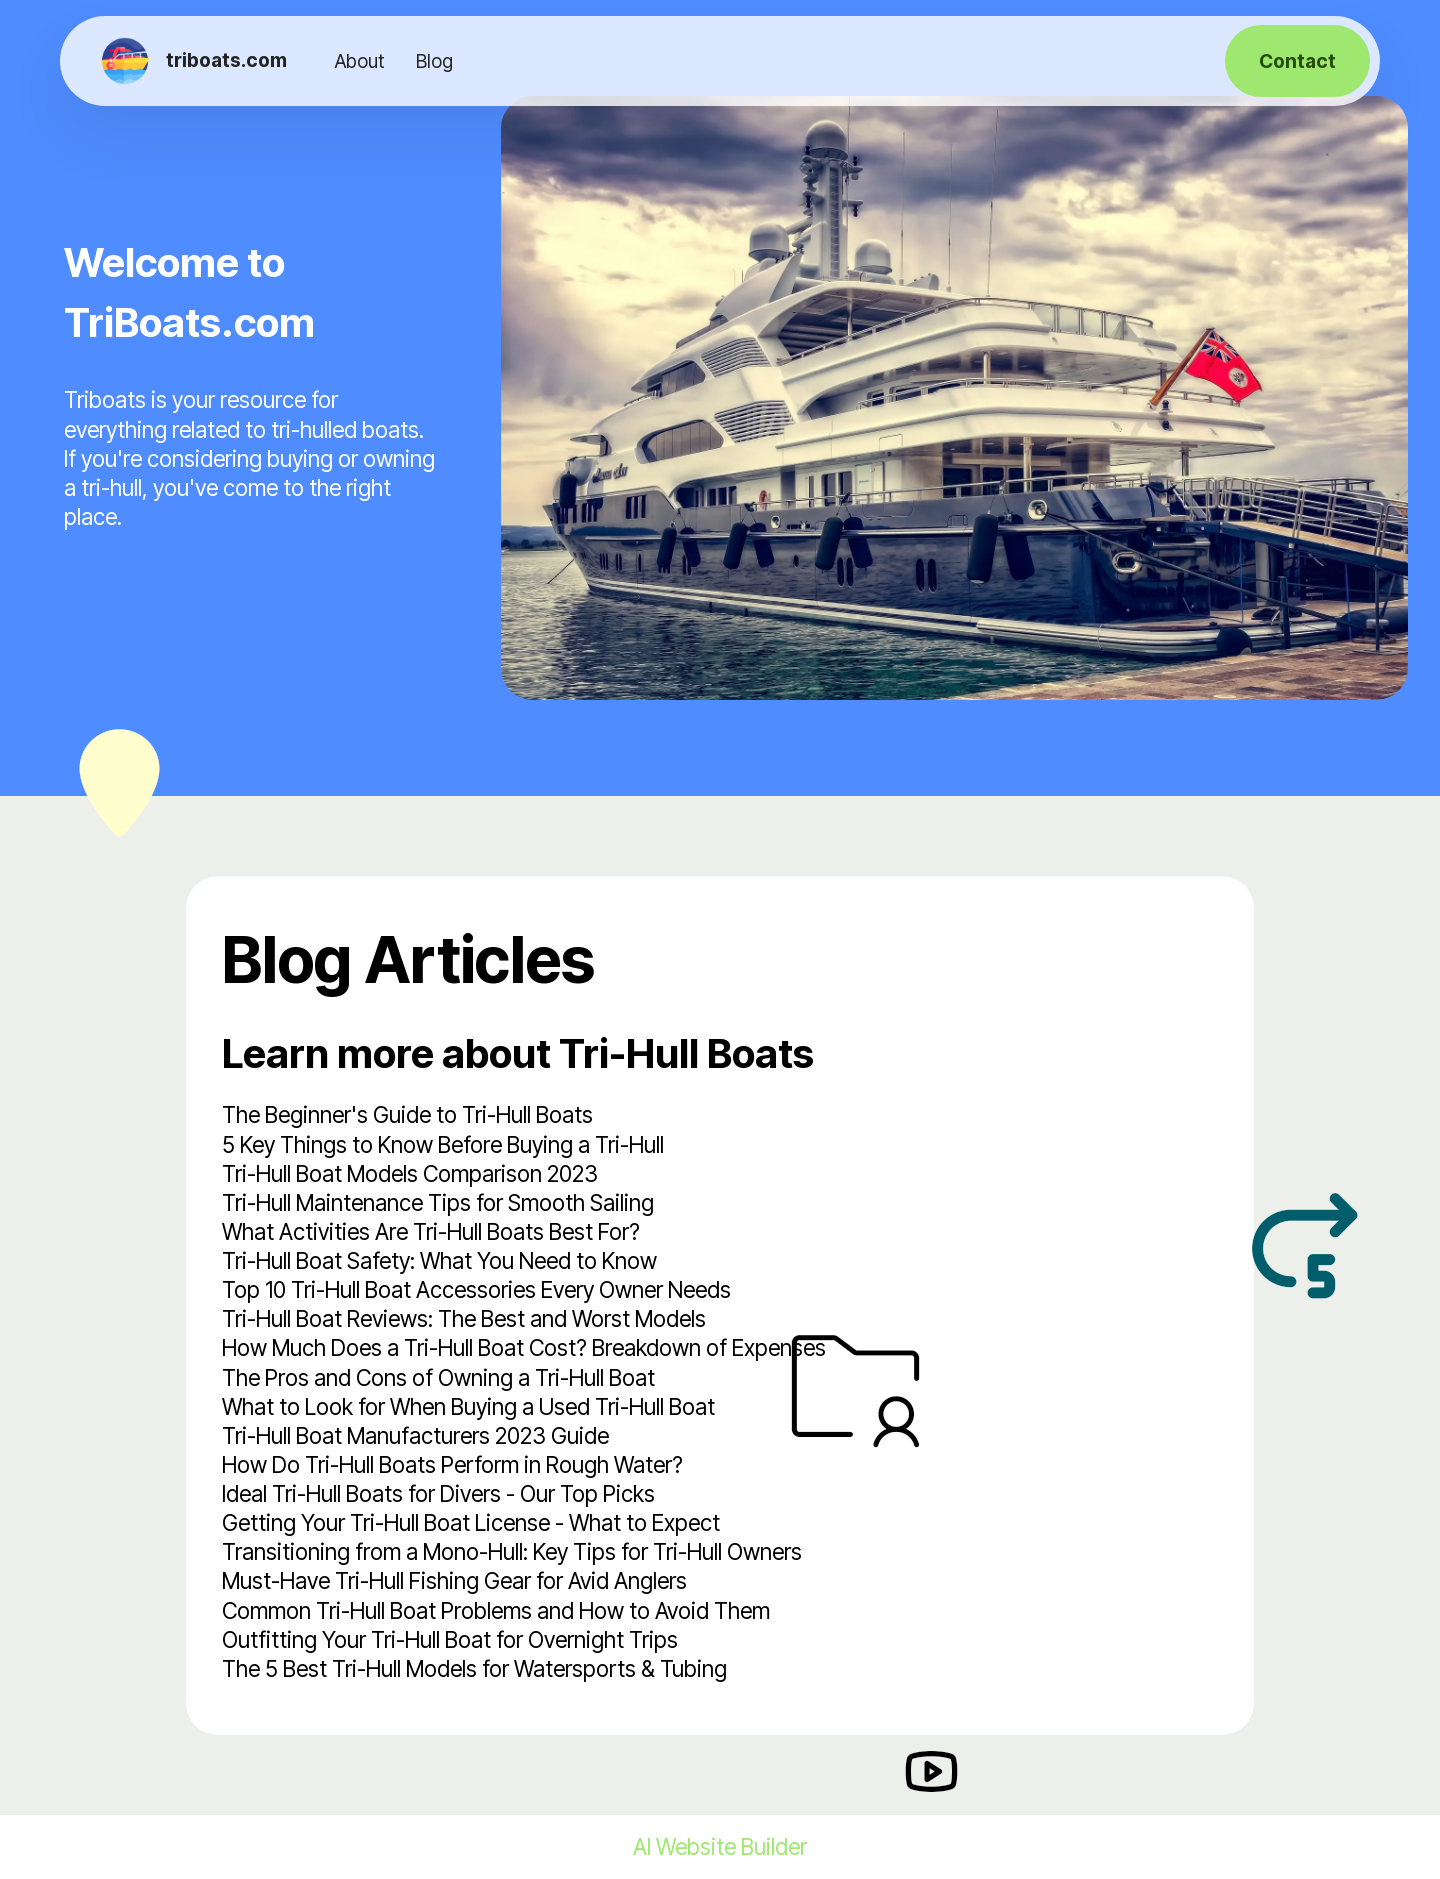  What do you see at coordinates (119, 782) in the screenshot?
I see `view or set a location on the map` at bounding box center [119, 782].